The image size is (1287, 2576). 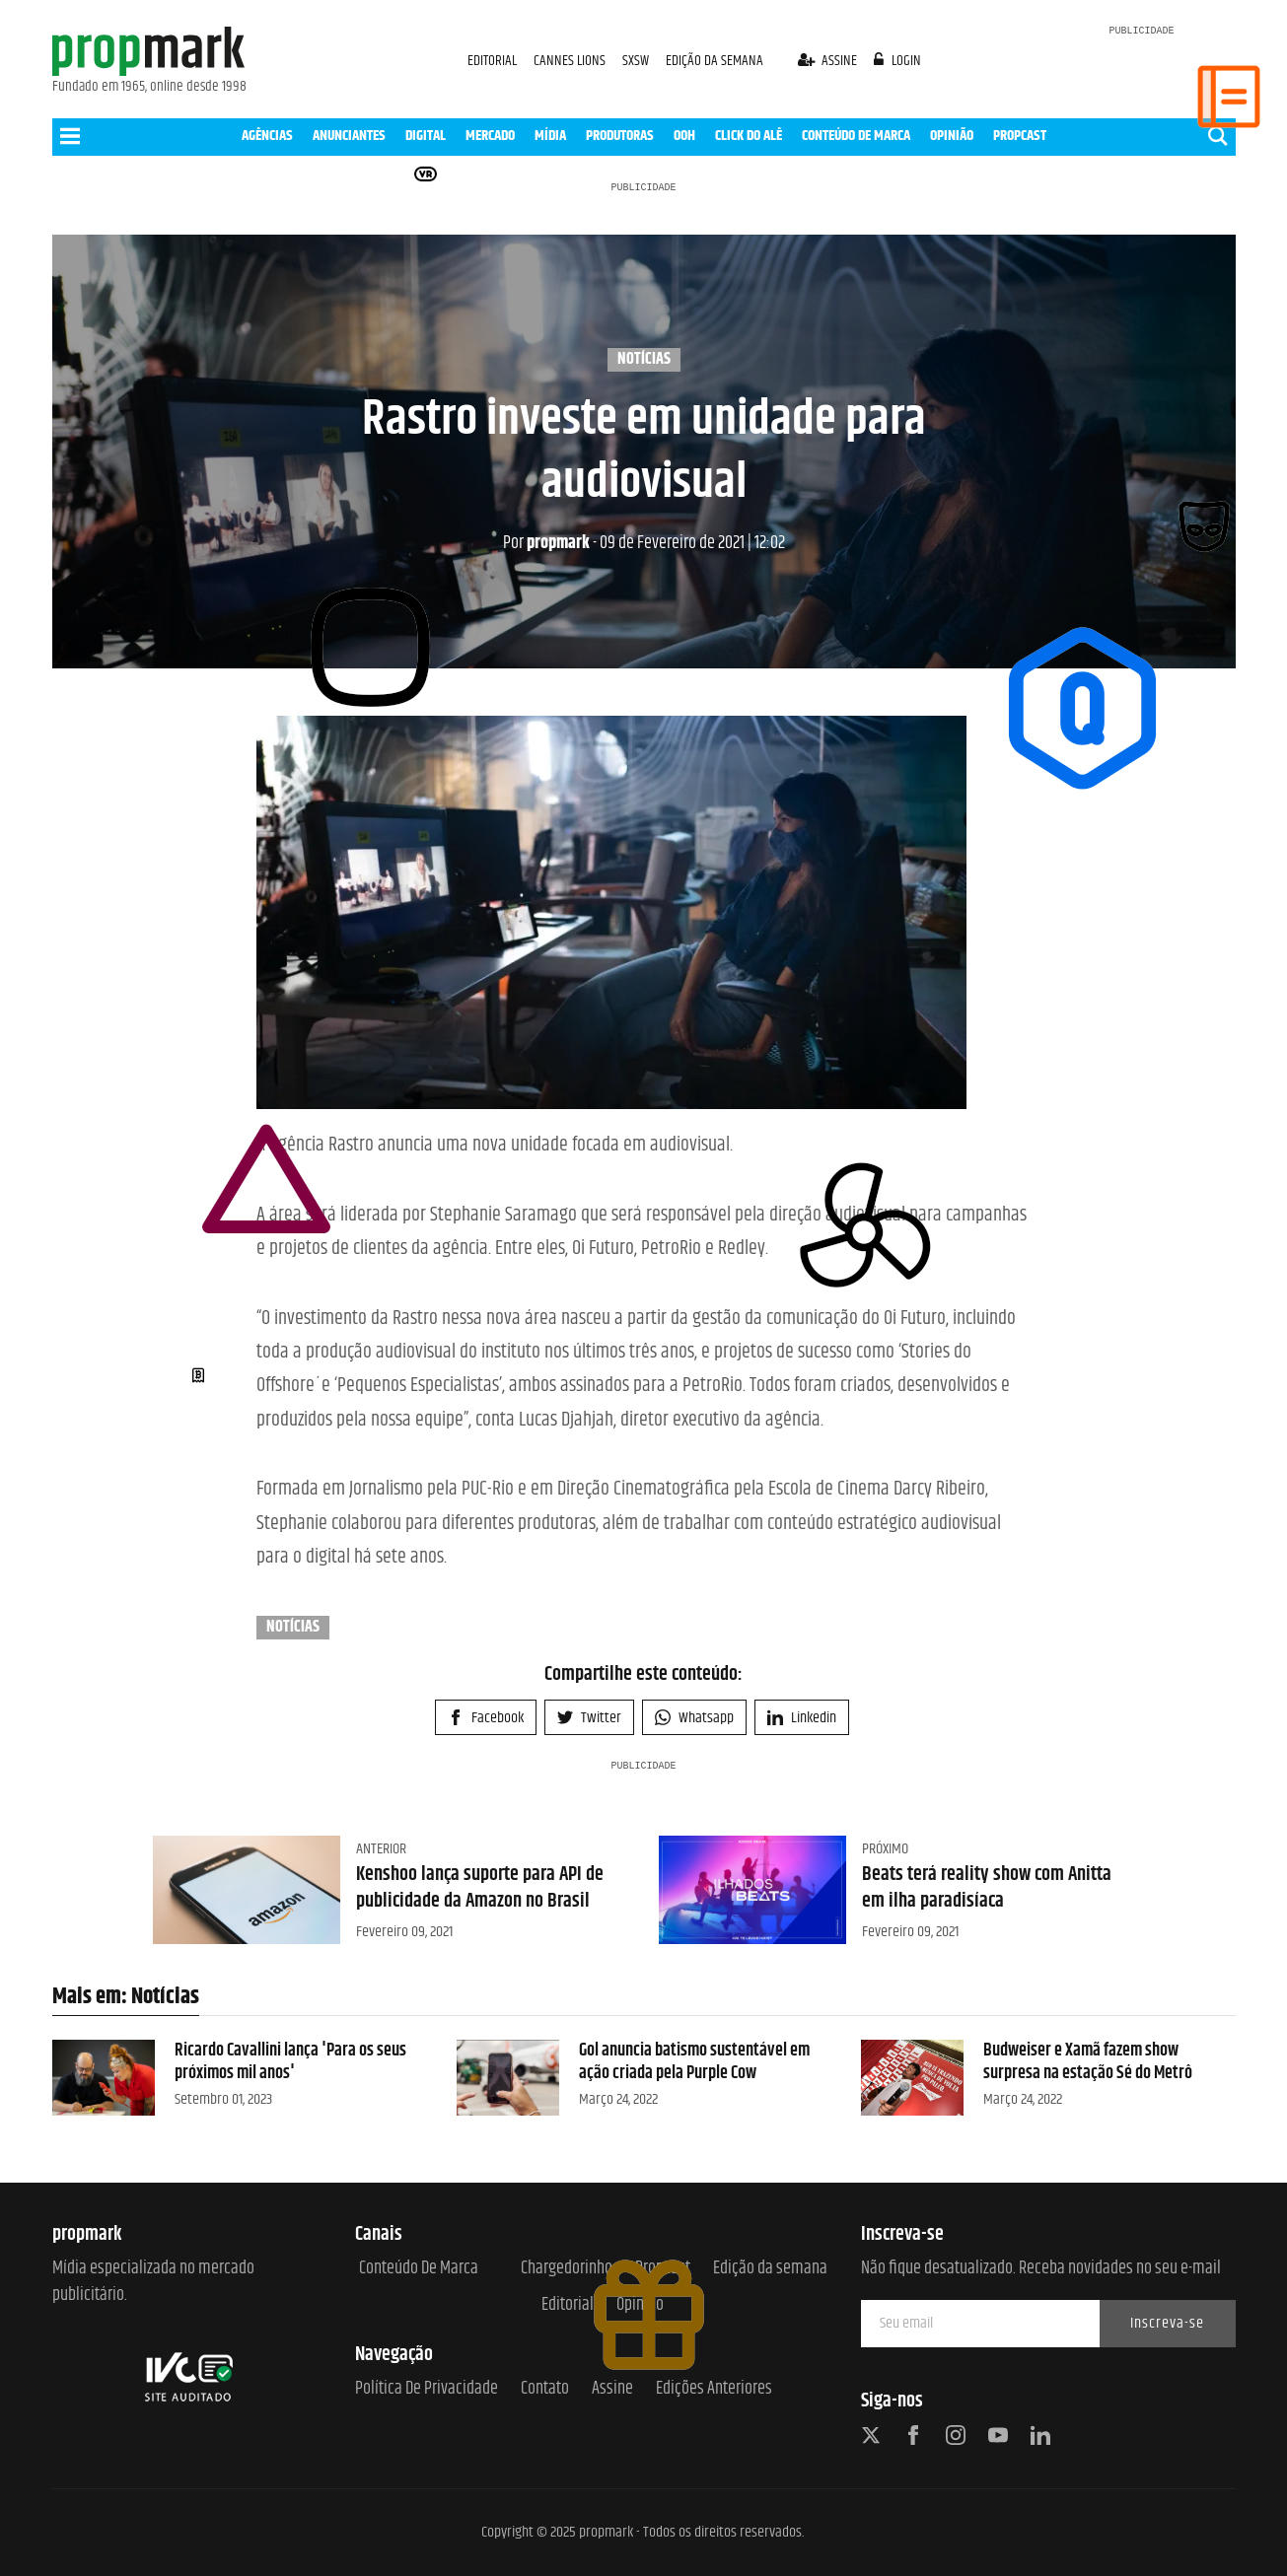 I want to click on view gifts or rewards, so click(x=649, y=2315).